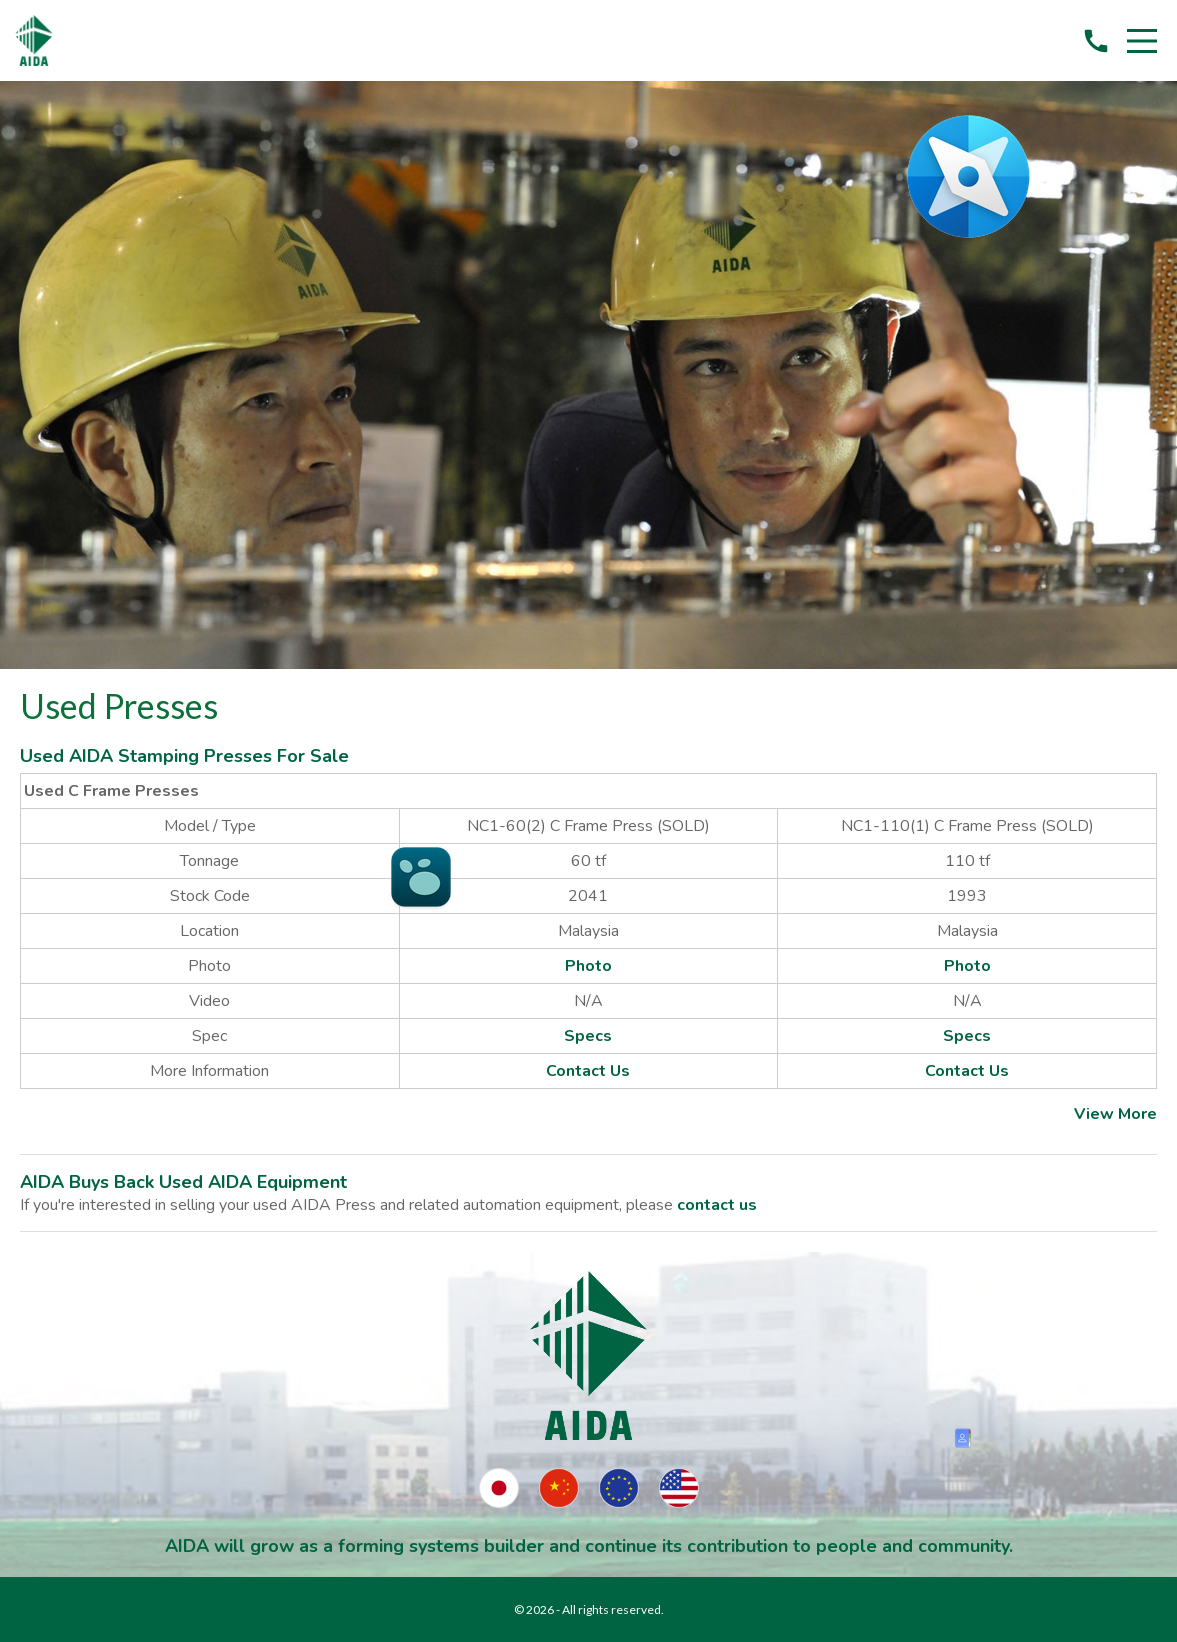  What do you see at coordinates (421, 877) in the screenshot?
I see `open logseq app` at bounding box center [421, 877].